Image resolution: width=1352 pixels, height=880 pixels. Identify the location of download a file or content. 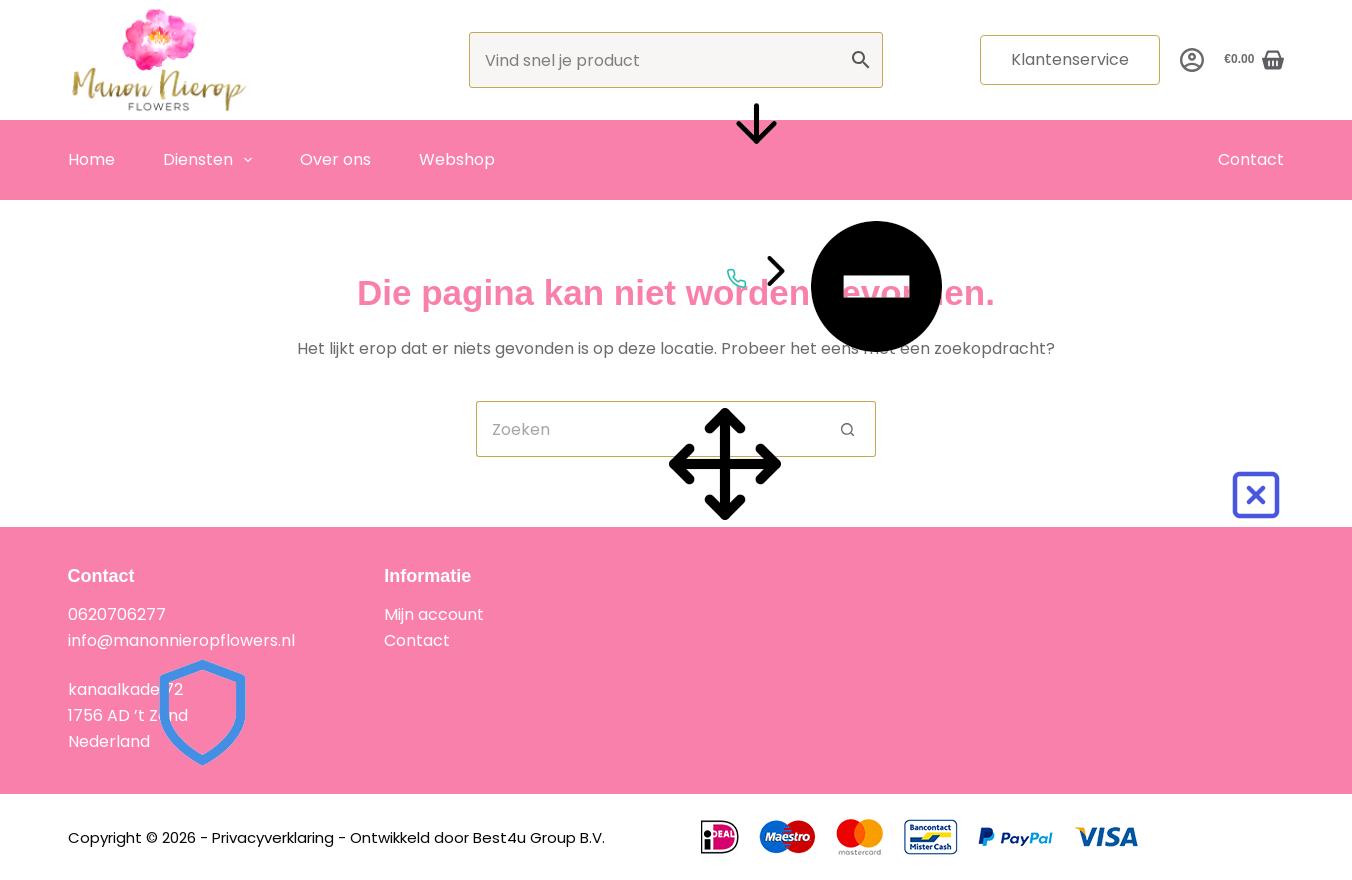
(756, 123).